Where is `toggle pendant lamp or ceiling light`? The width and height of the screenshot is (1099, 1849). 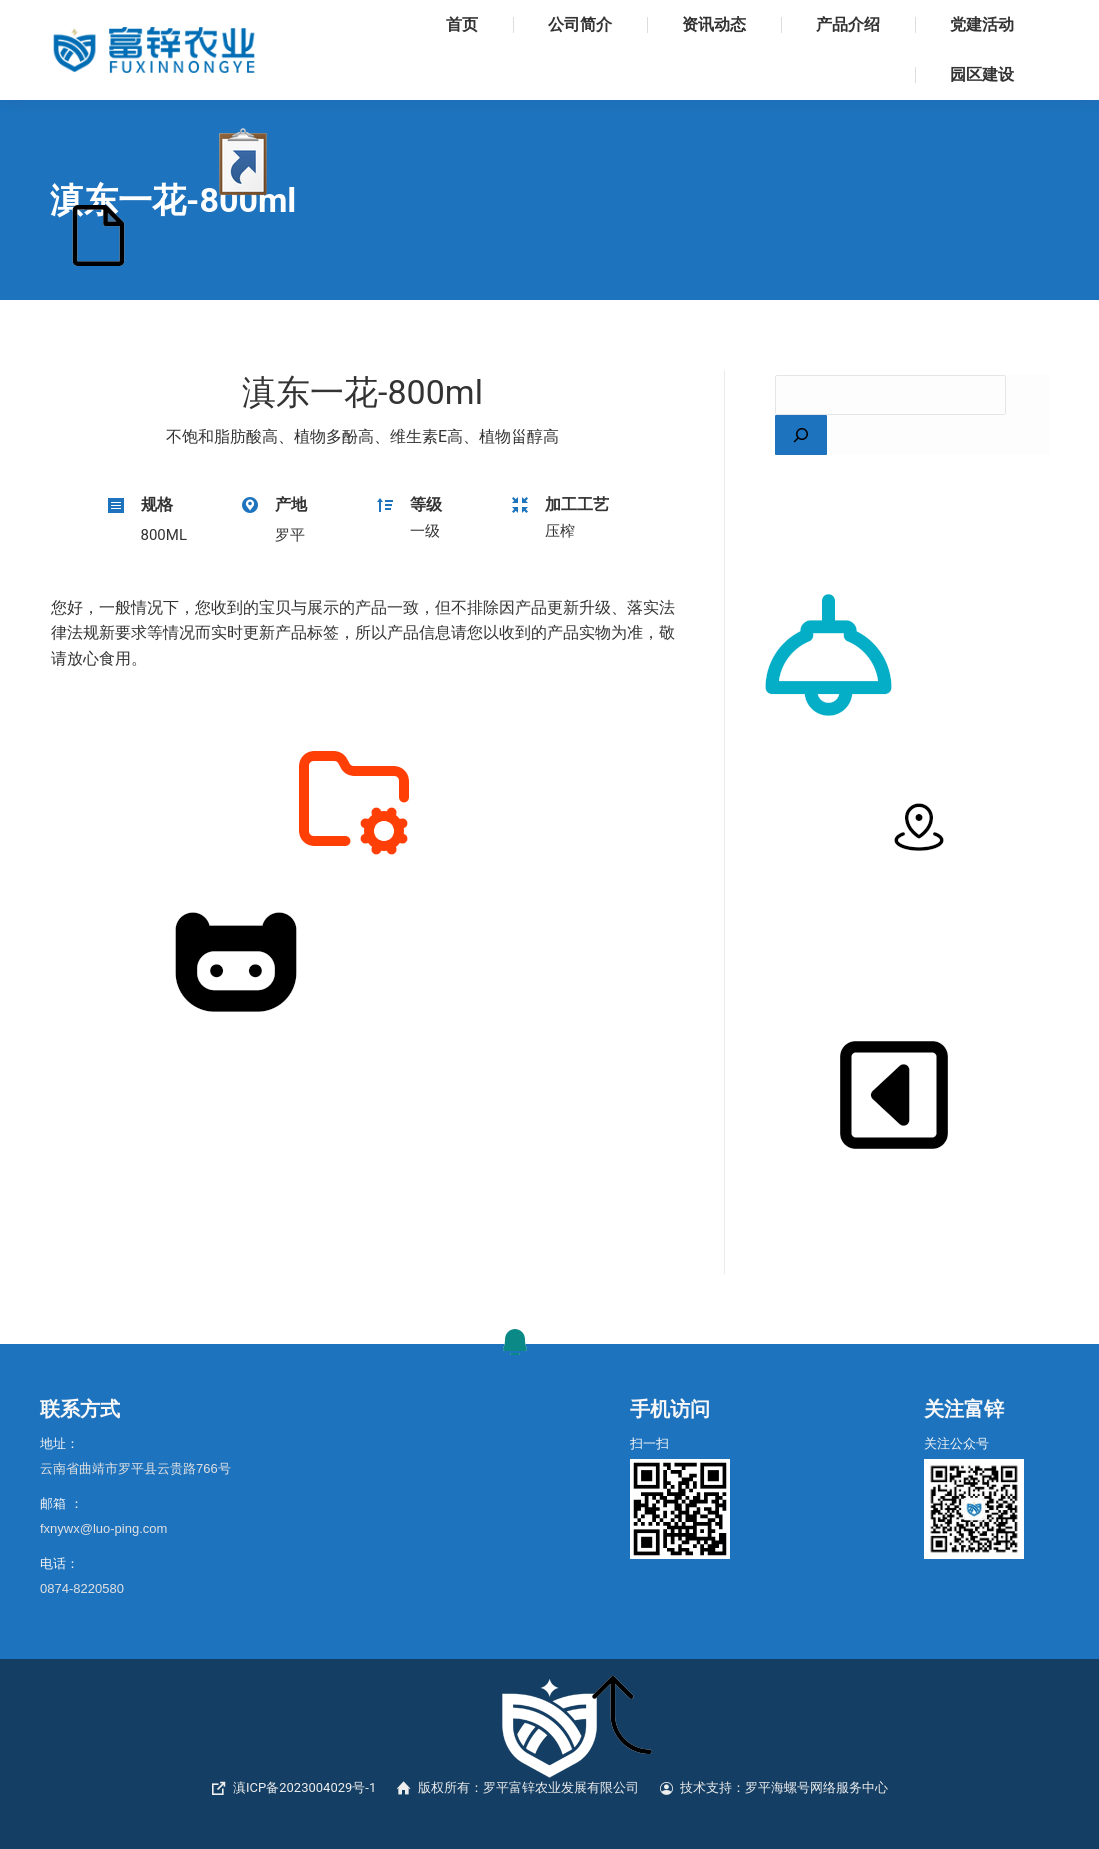
toggle pendant lamp or ceiling light is located at coordinates (828, 661).